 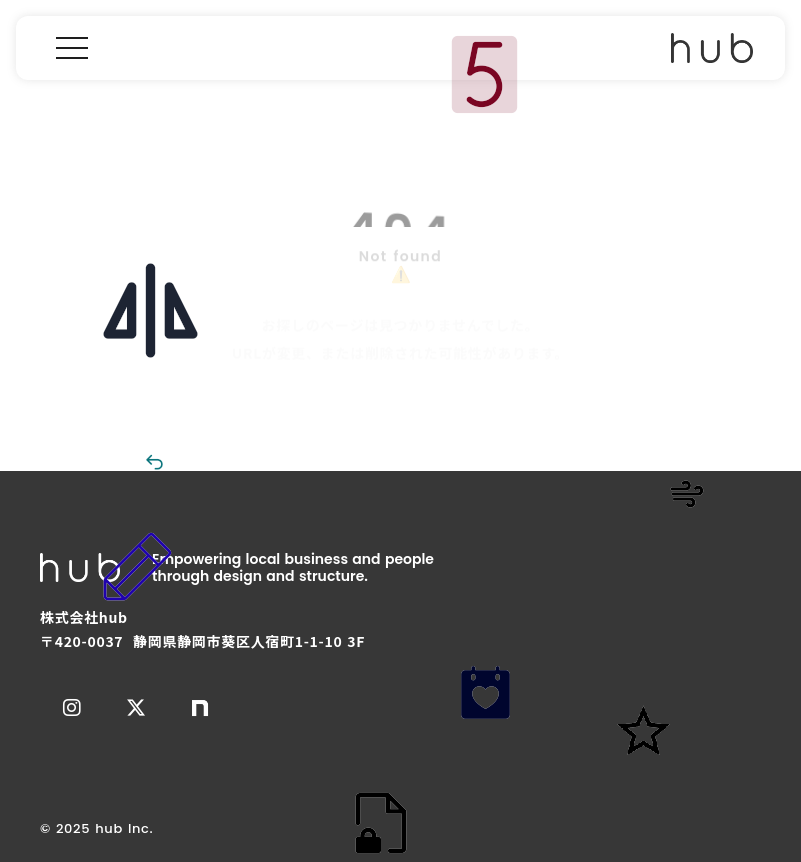 I want to click on access a password-protected file, so click(x=381, y=823).